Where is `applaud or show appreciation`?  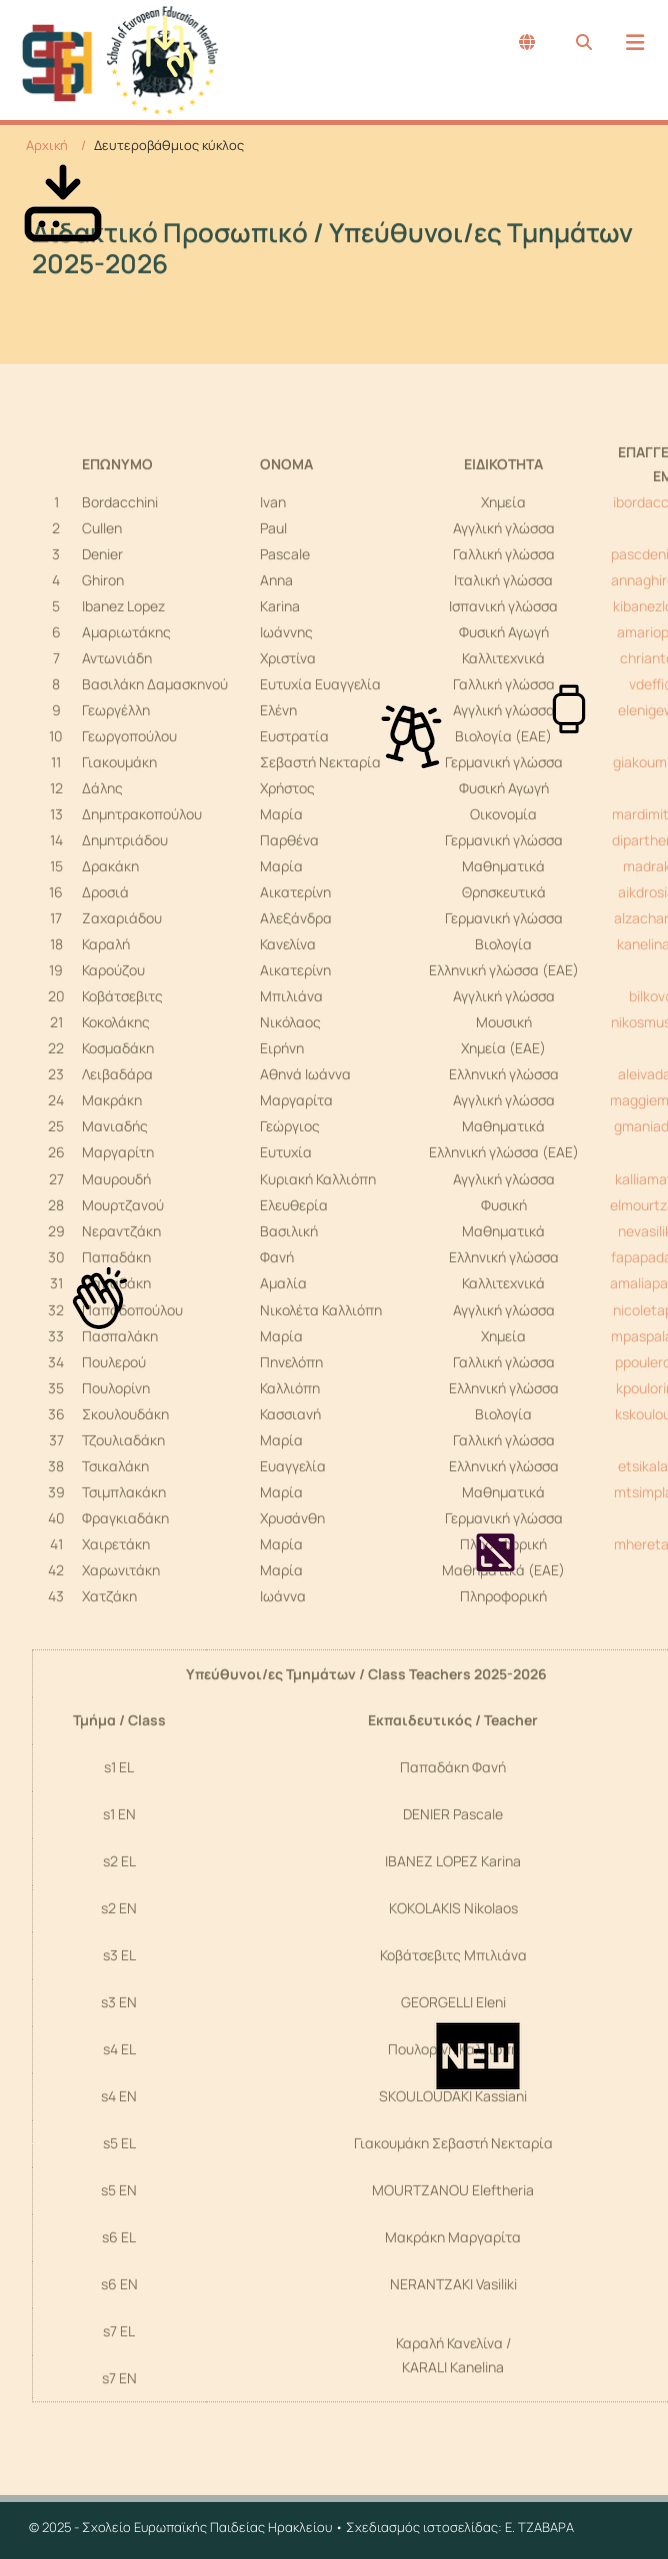
applaud or show appreciation is located at coordinates (99, 1298).